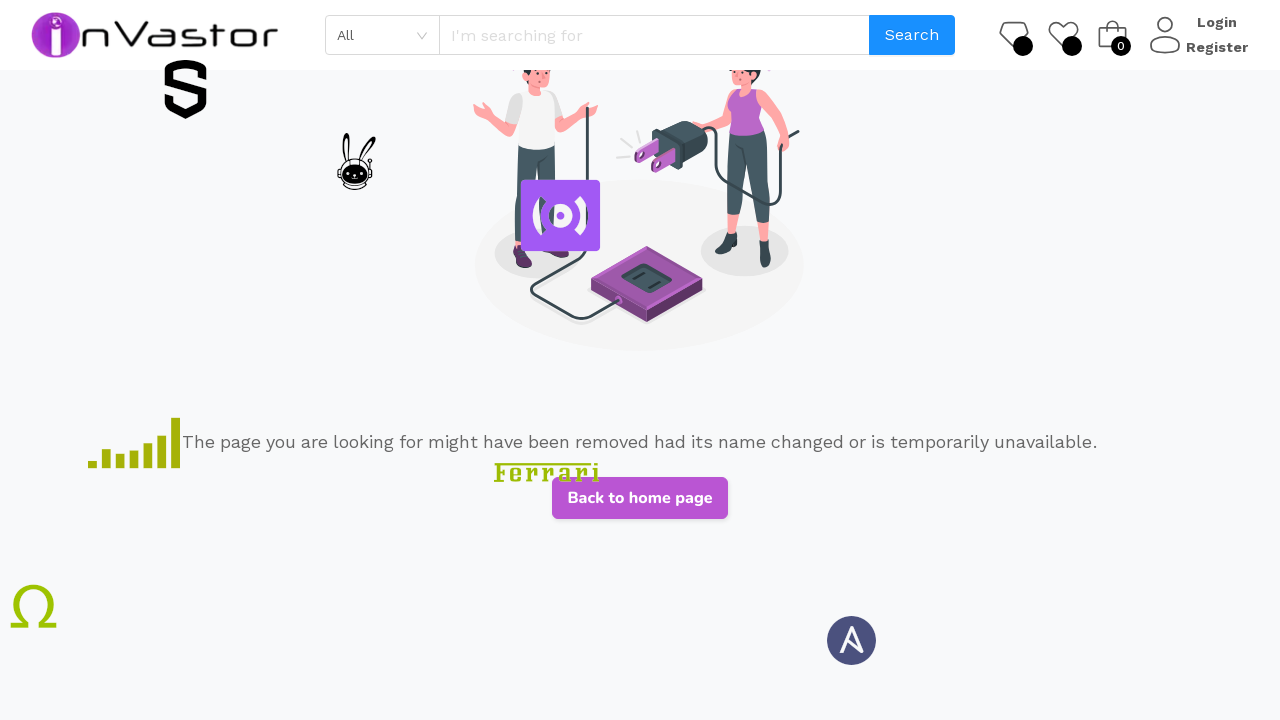 This screenshot has width=1280, height=720. Describe the element at coordinates (33, 607) in the screenshot. I see `insert omega symbol in text editor` at that location.